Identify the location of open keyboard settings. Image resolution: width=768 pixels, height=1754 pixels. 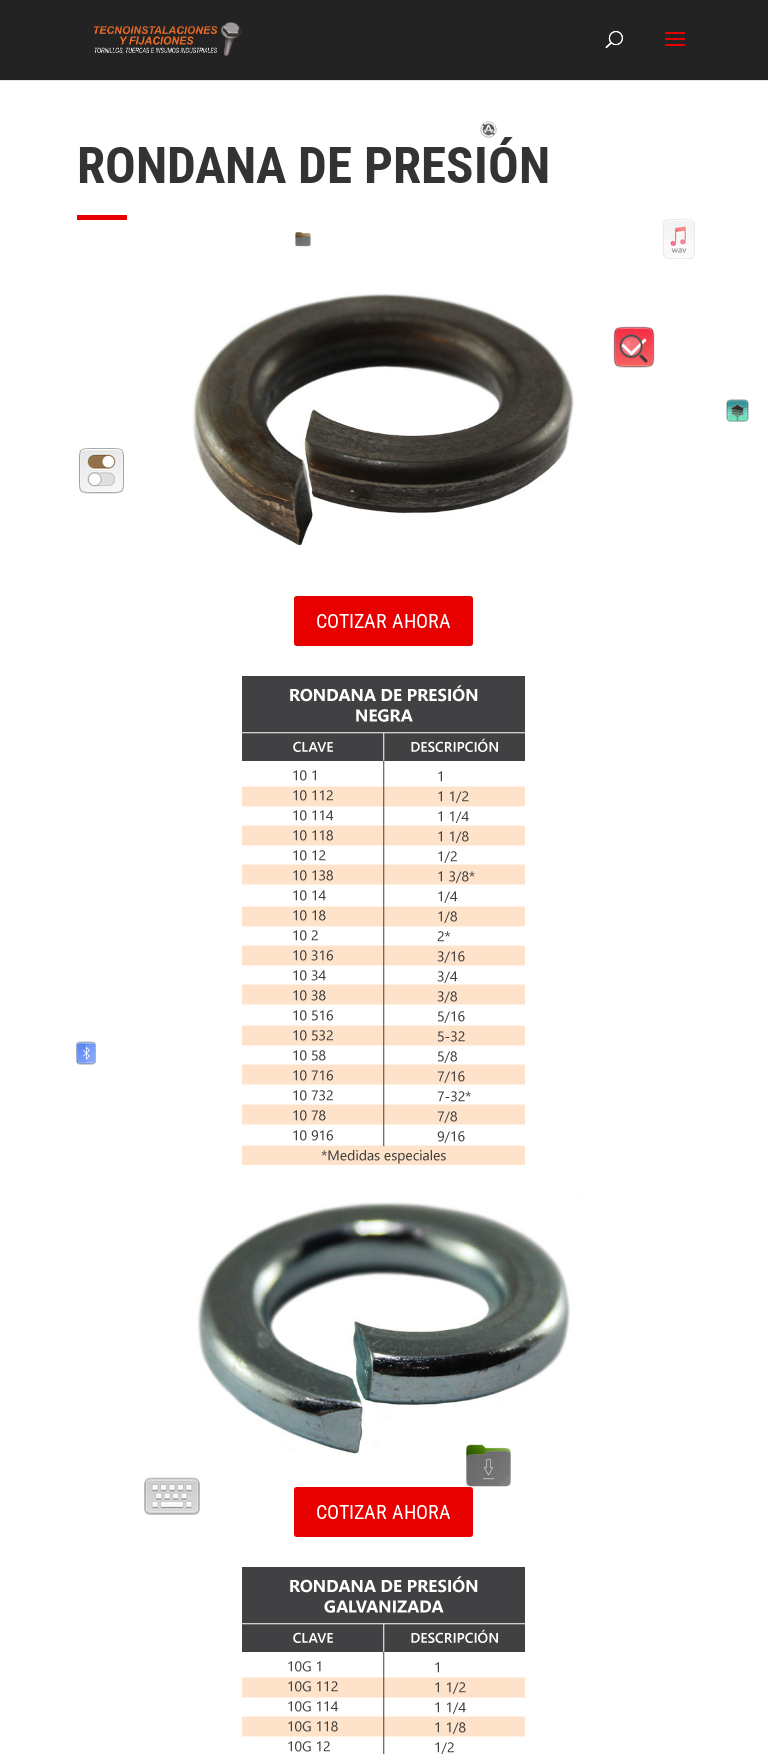
(172, 1496).